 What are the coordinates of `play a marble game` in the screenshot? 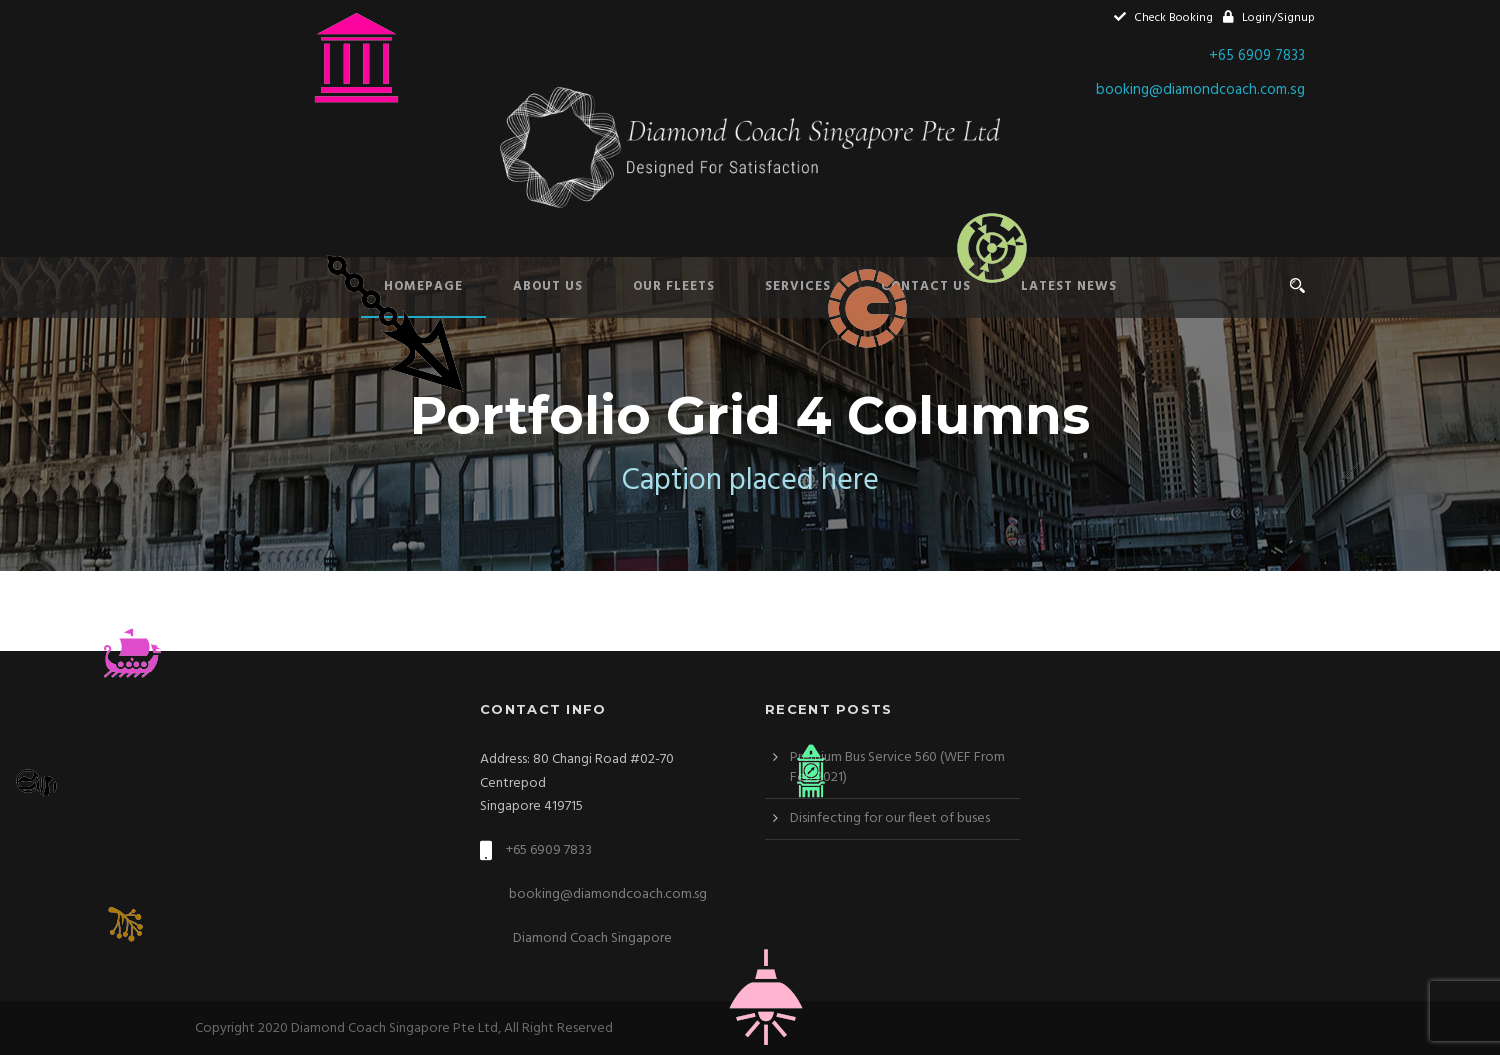 It's located at (36, 777).